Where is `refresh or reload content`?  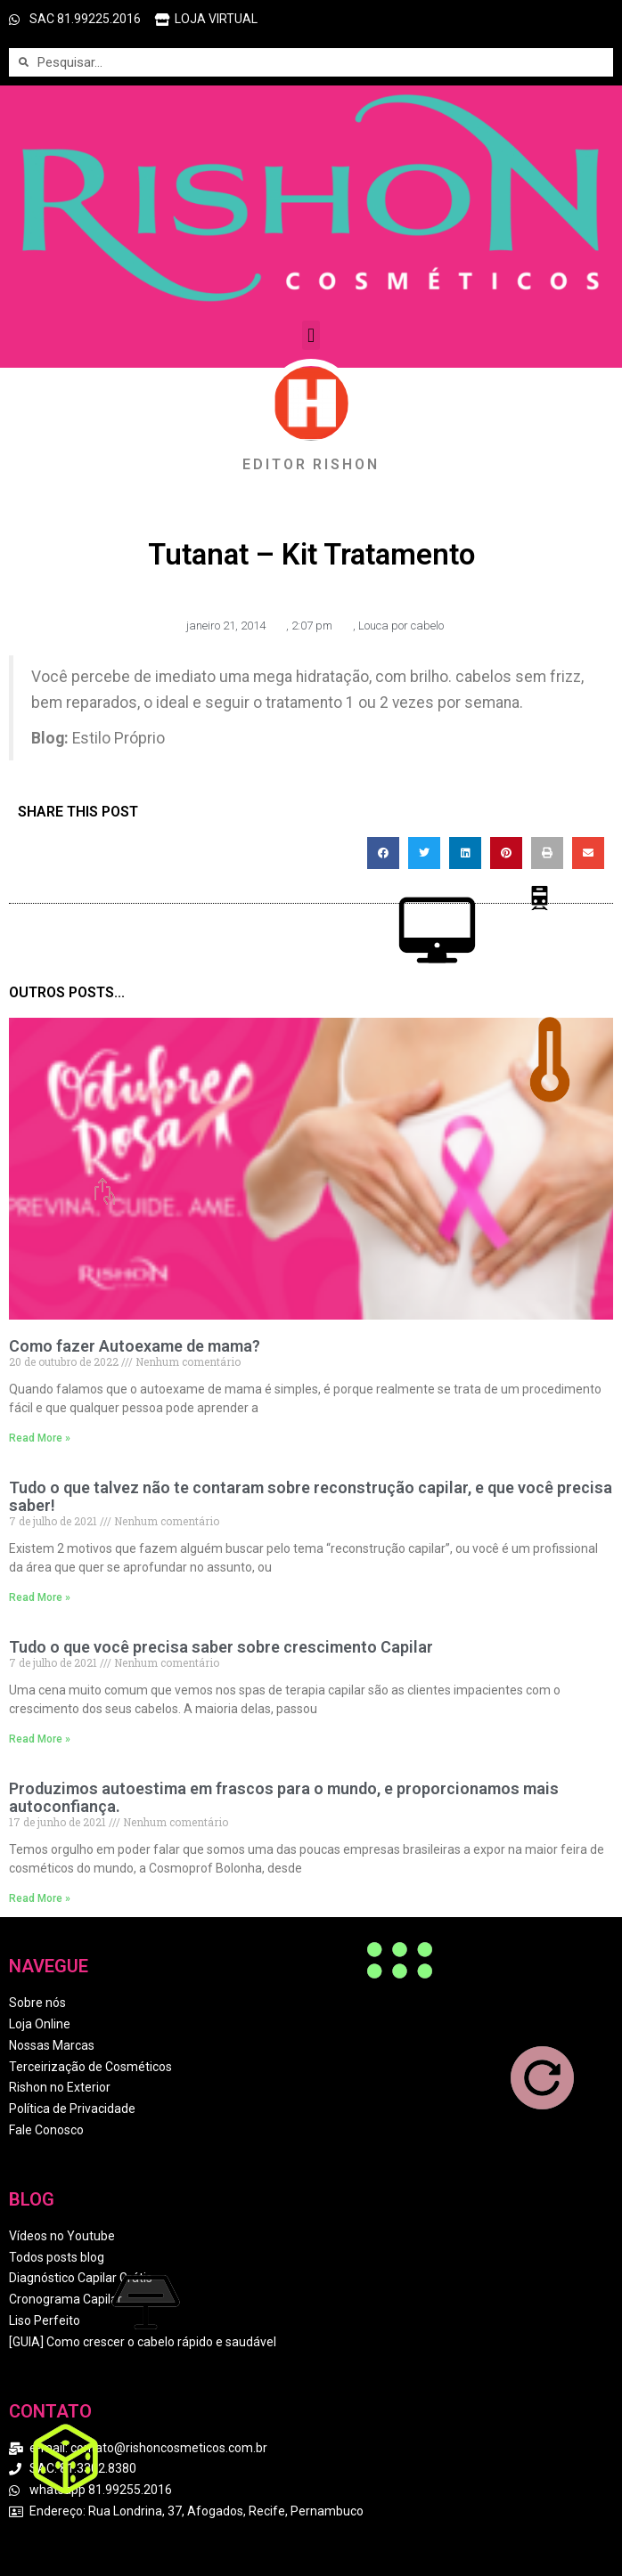 refresh or reload content is located at coordinates (542, 2077).